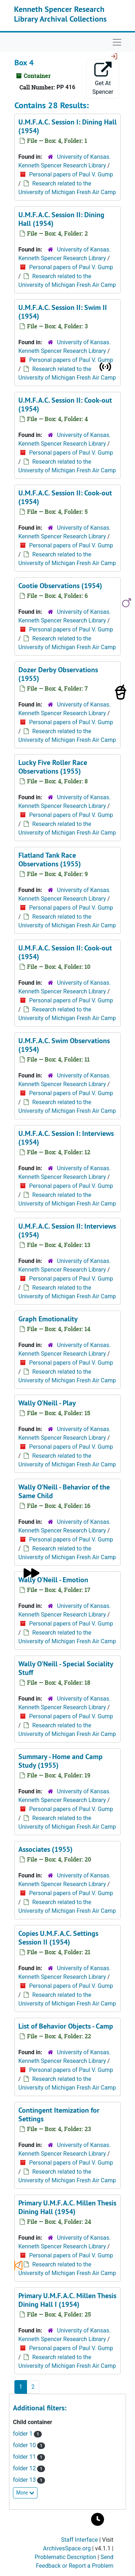 This screenshot has width=135, height=2576. I want to click on skip to previous track, so click(18, 2265).